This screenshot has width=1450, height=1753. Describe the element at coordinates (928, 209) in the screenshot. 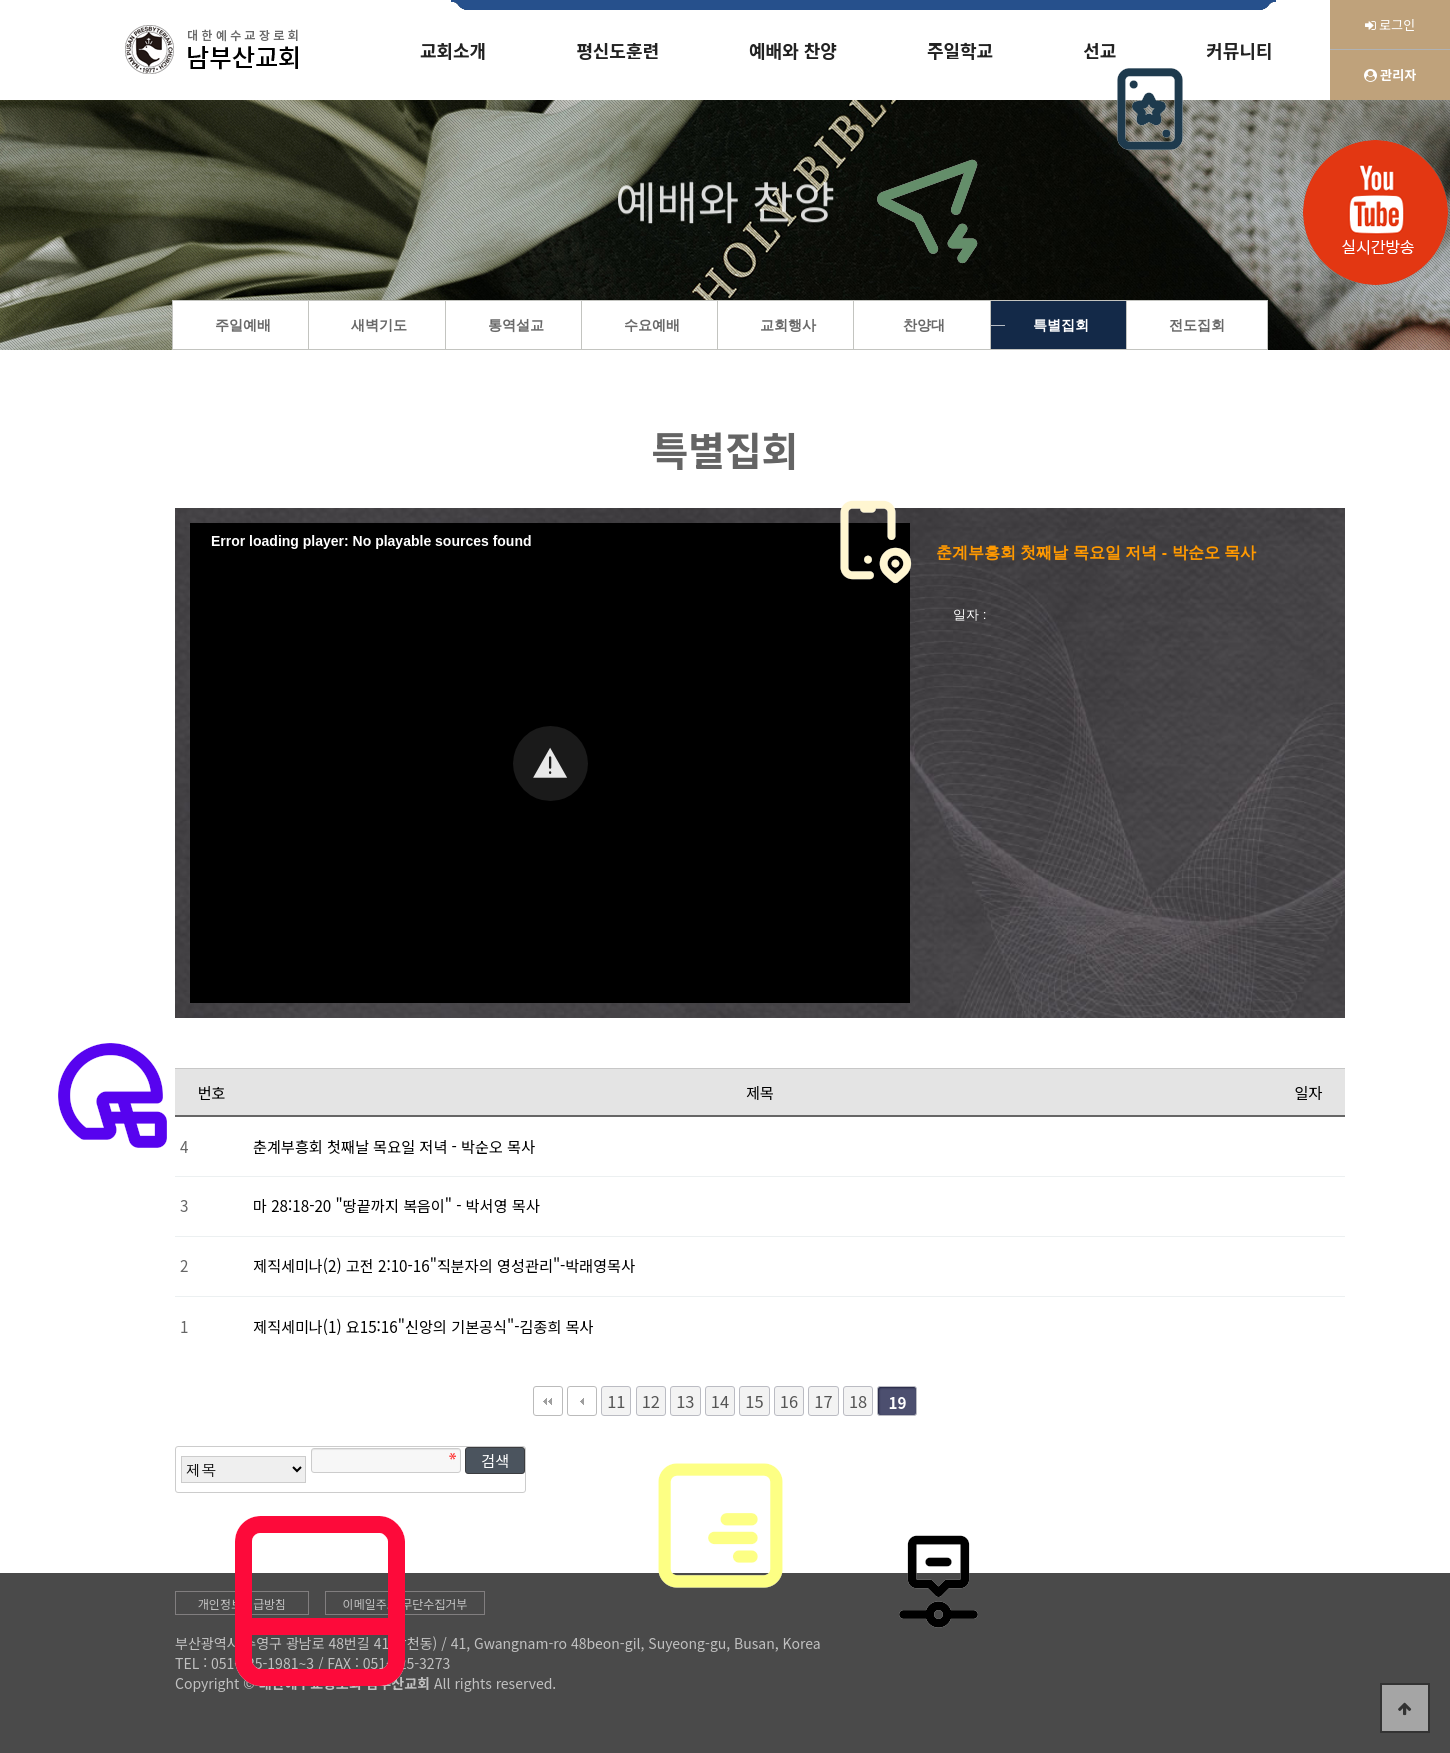

I see `quick location access or rapid positioning` at that location.